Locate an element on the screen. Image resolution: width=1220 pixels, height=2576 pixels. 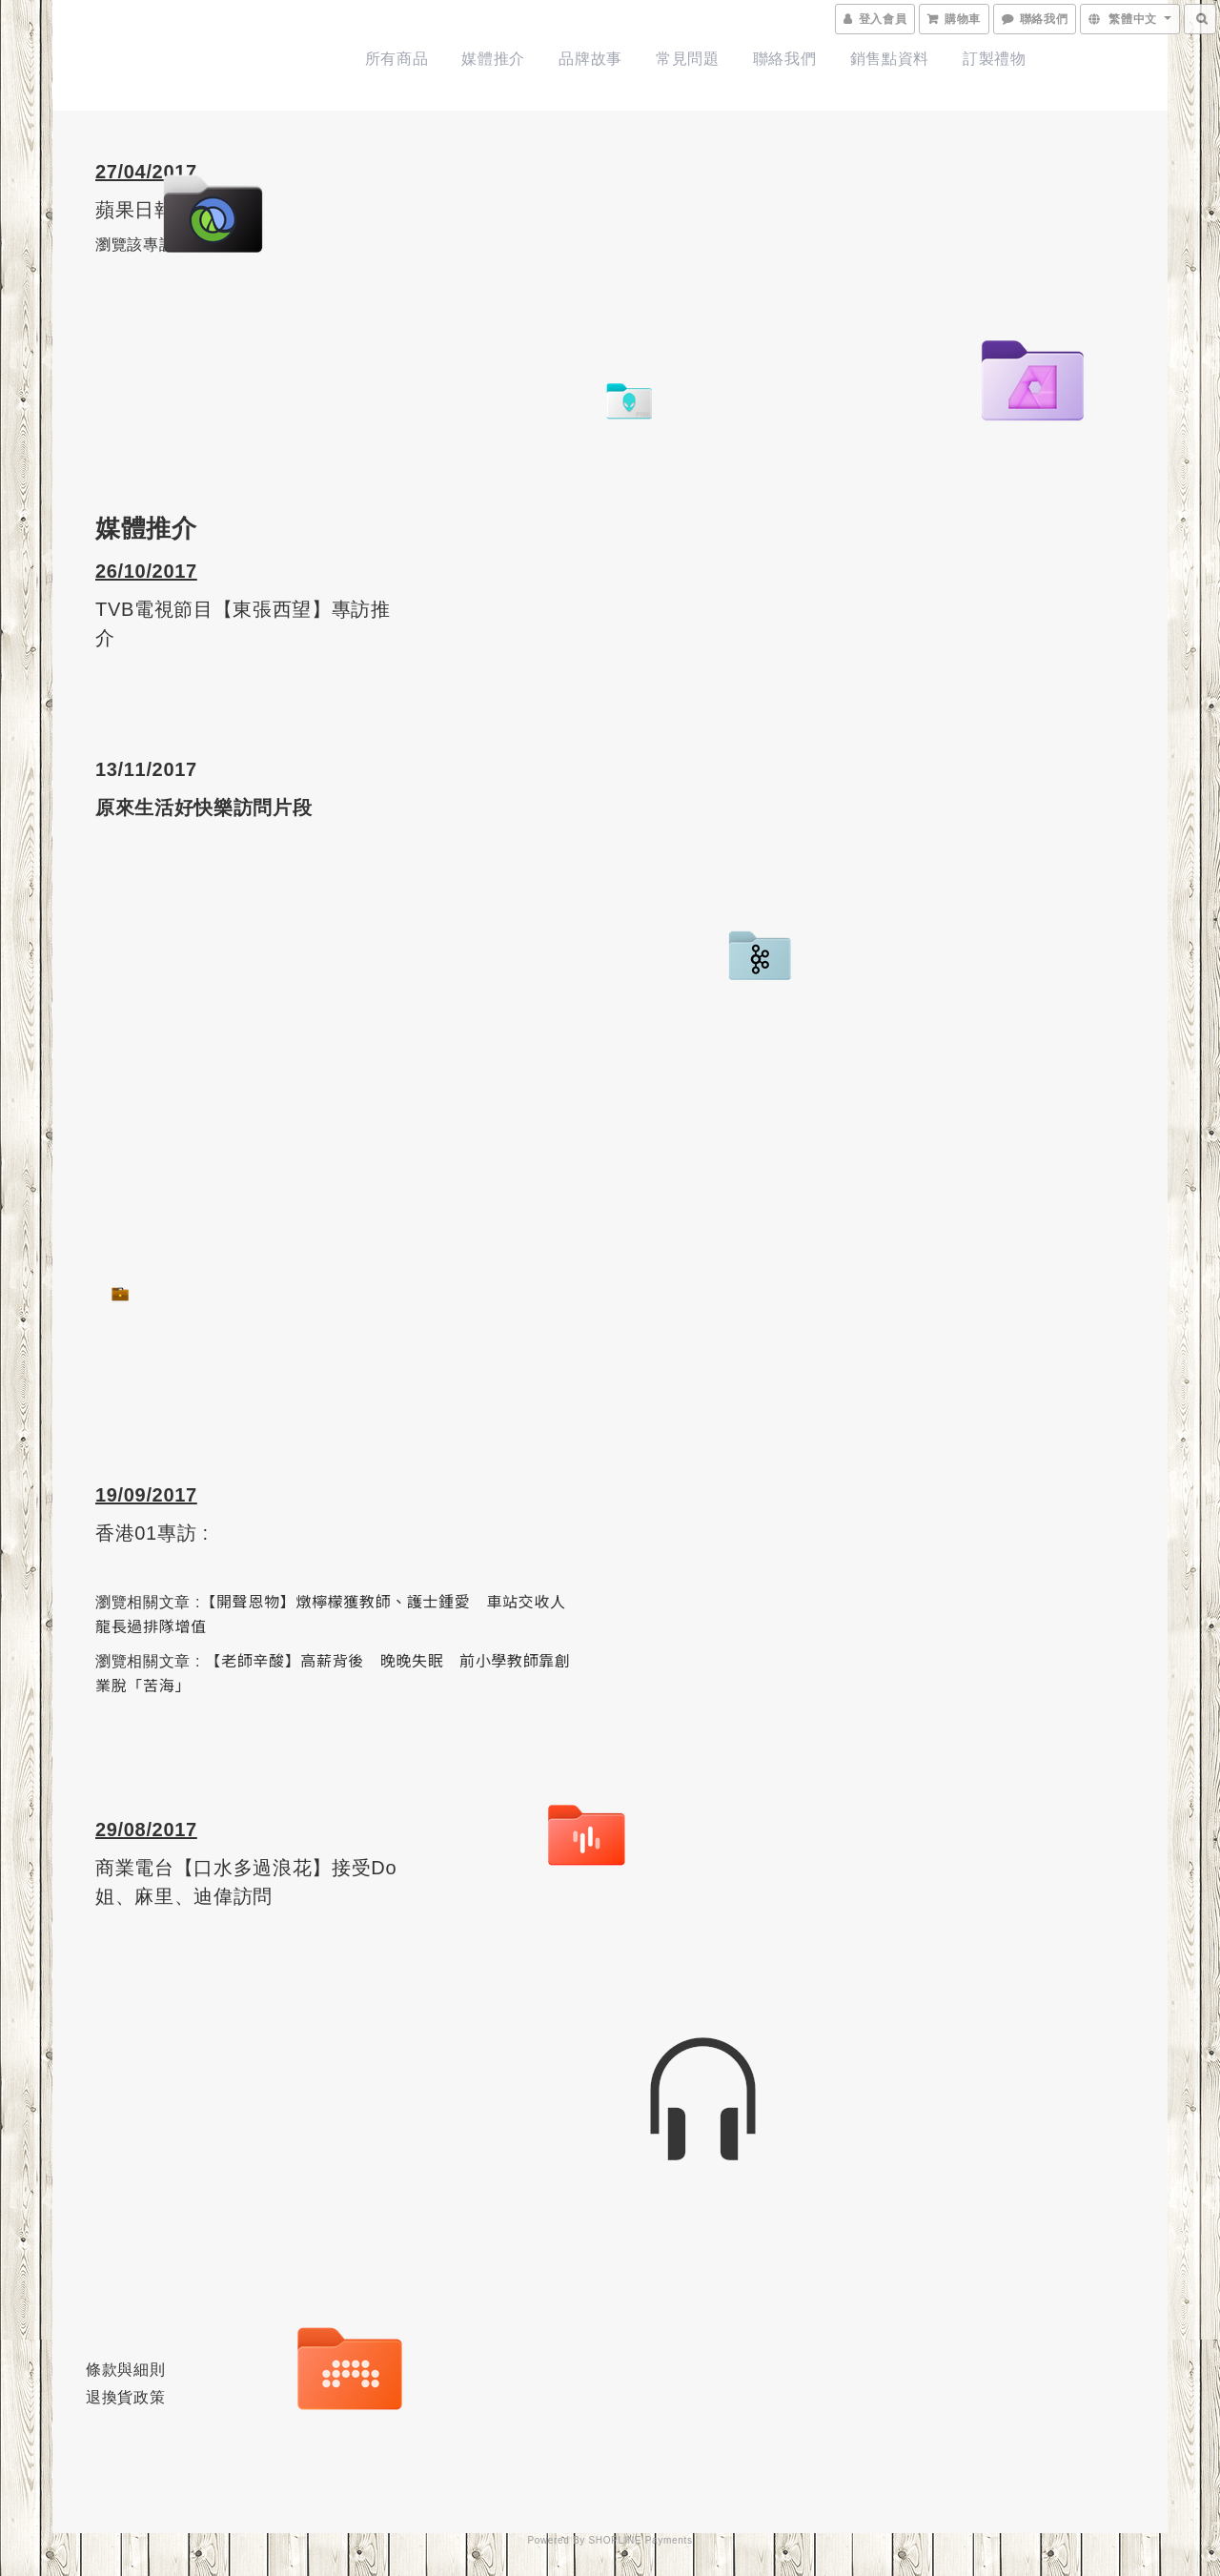
open Bitwig Studio project files folder is located at coordinates (349, 2371).